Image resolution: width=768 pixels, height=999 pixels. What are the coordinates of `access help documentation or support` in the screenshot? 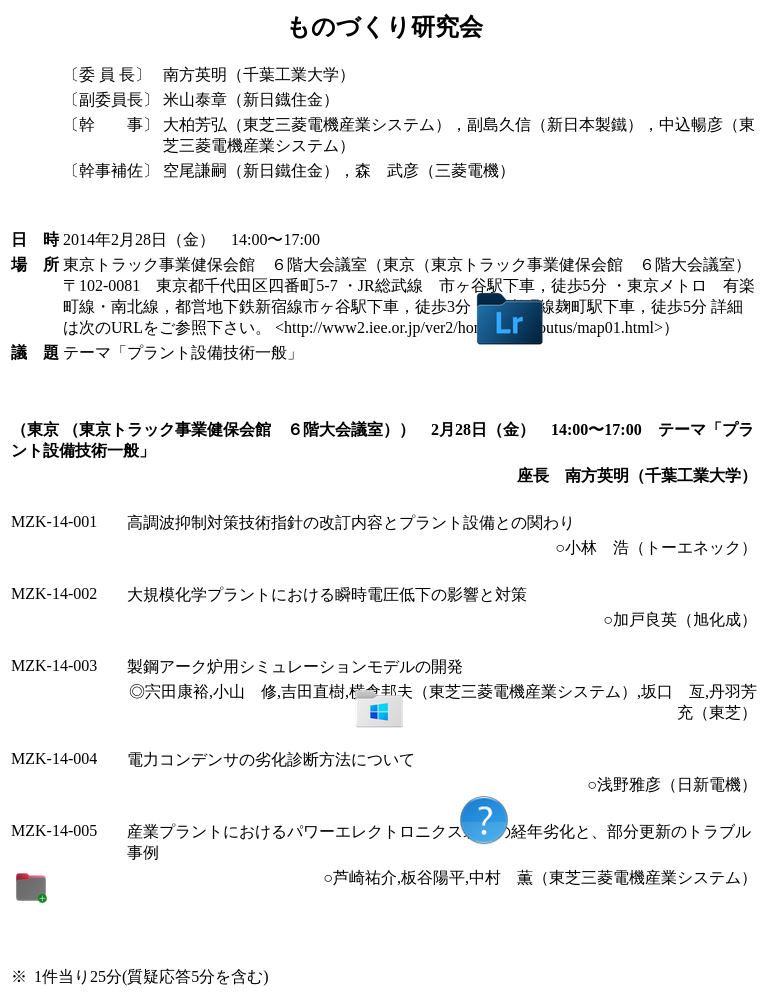 It's located at (484, 820).